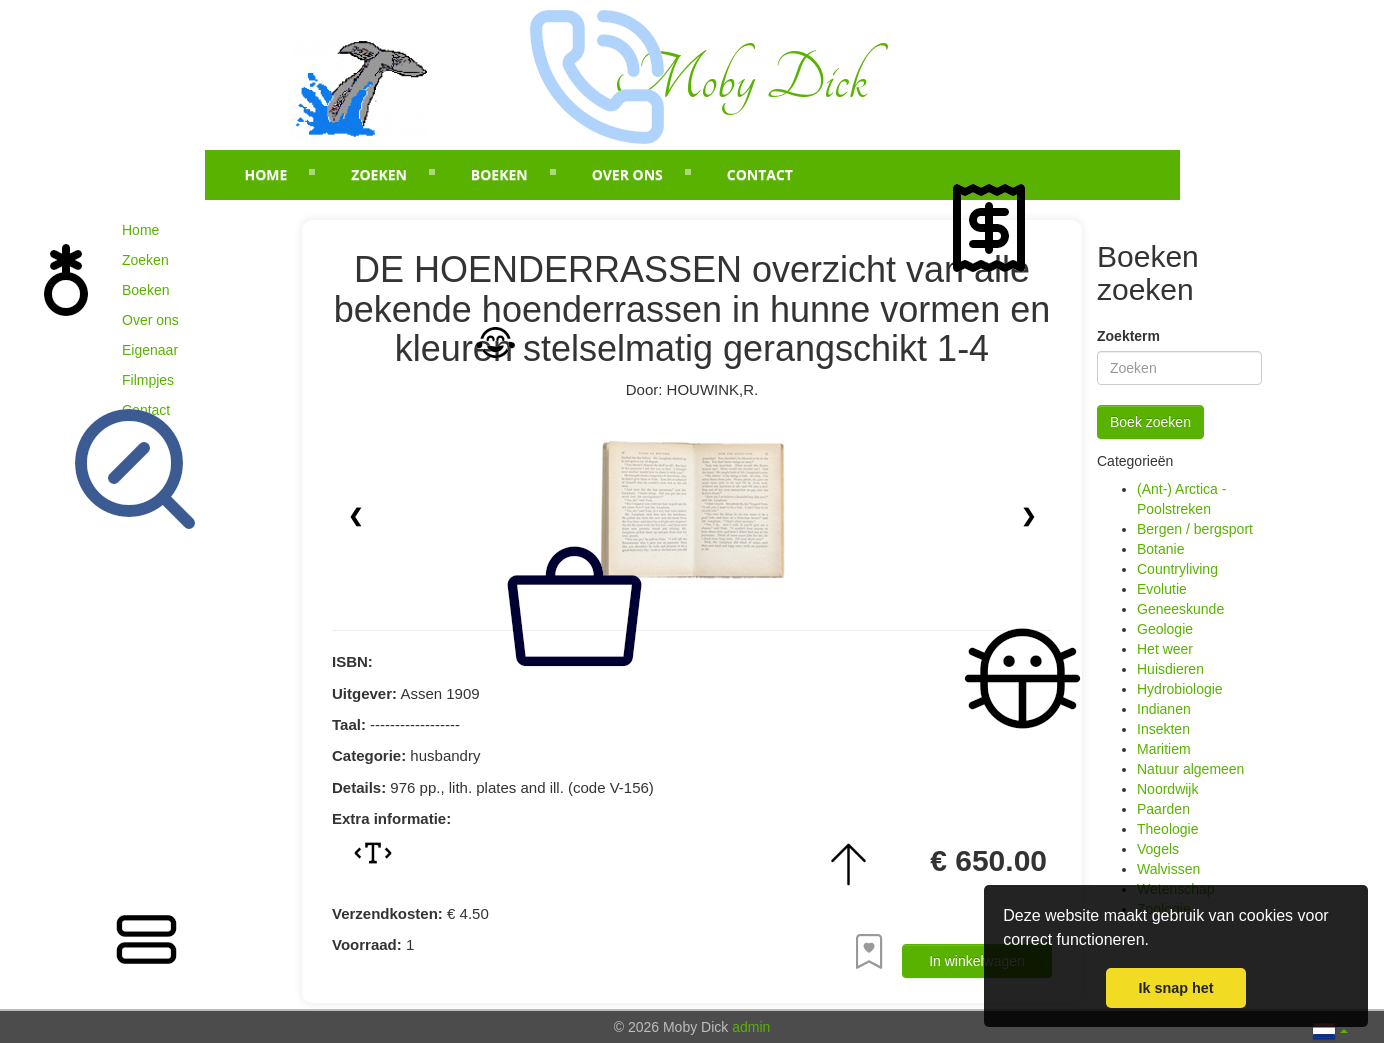  What do you see at coordinates (989, 228) in the screenshot?
I see `view purchase receipt or transaction history` at bounding box center [989, 228].